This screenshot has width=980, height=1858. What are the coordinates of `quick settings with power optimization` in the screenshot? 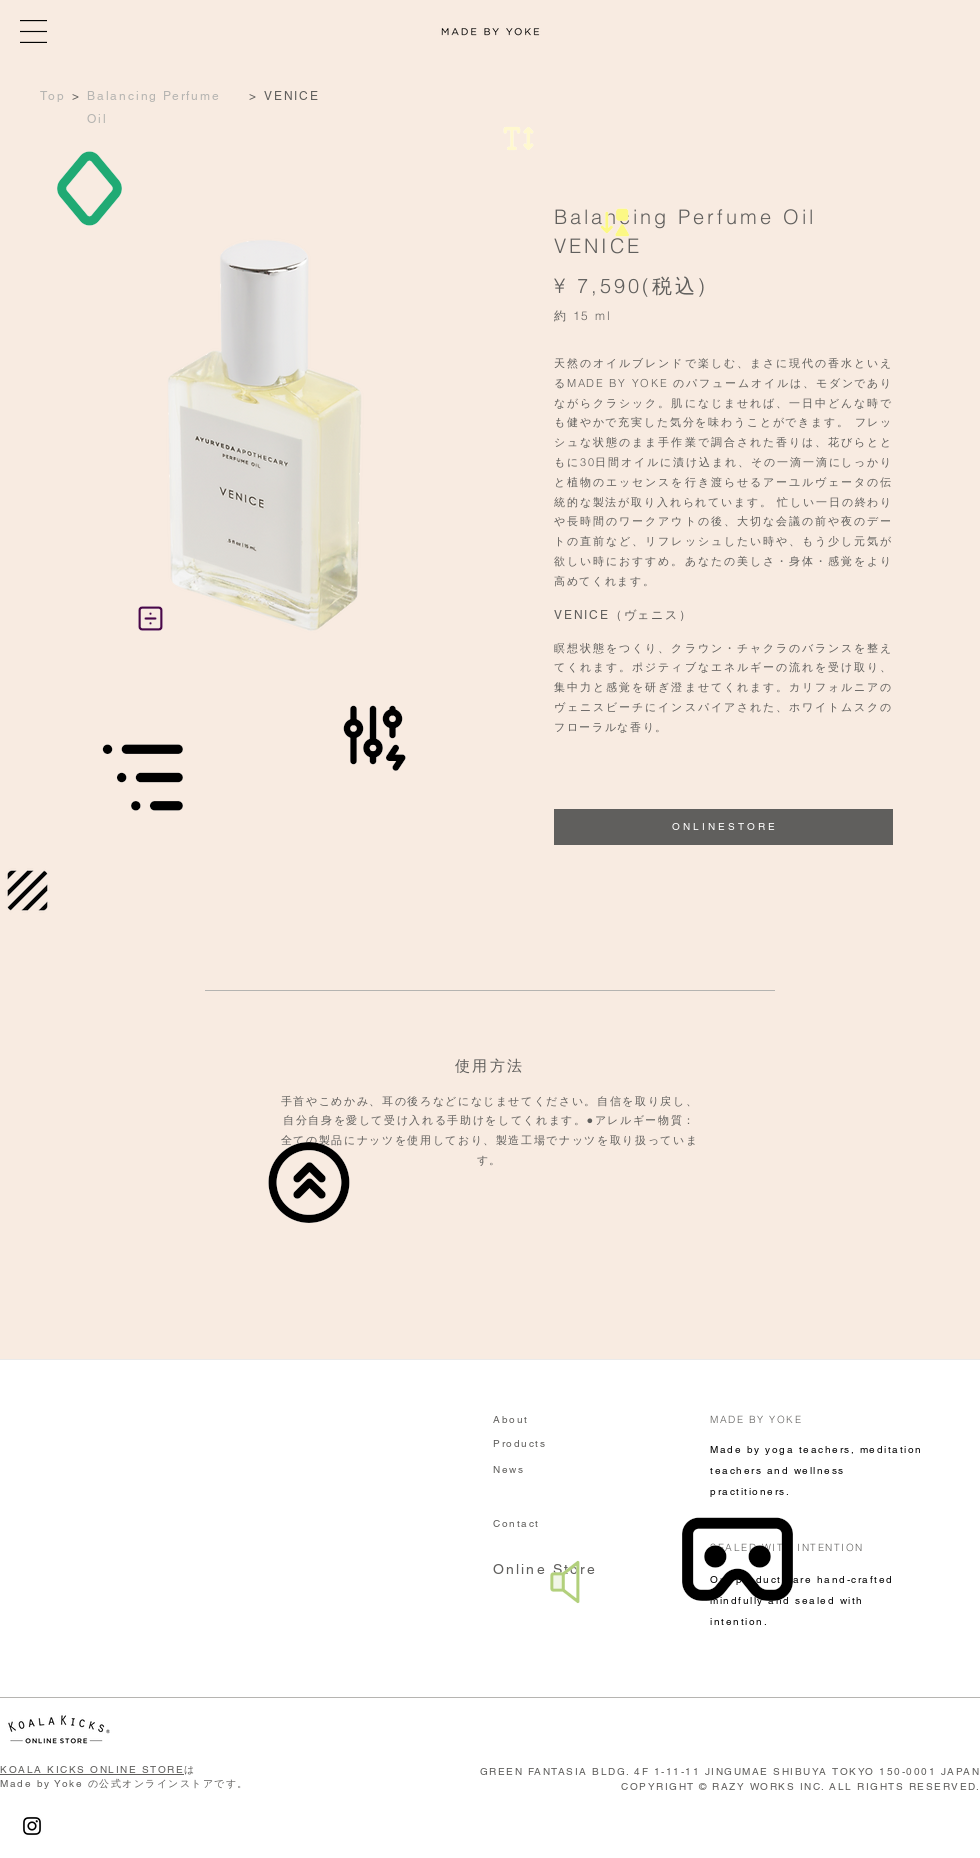 It's located at (373, 735).